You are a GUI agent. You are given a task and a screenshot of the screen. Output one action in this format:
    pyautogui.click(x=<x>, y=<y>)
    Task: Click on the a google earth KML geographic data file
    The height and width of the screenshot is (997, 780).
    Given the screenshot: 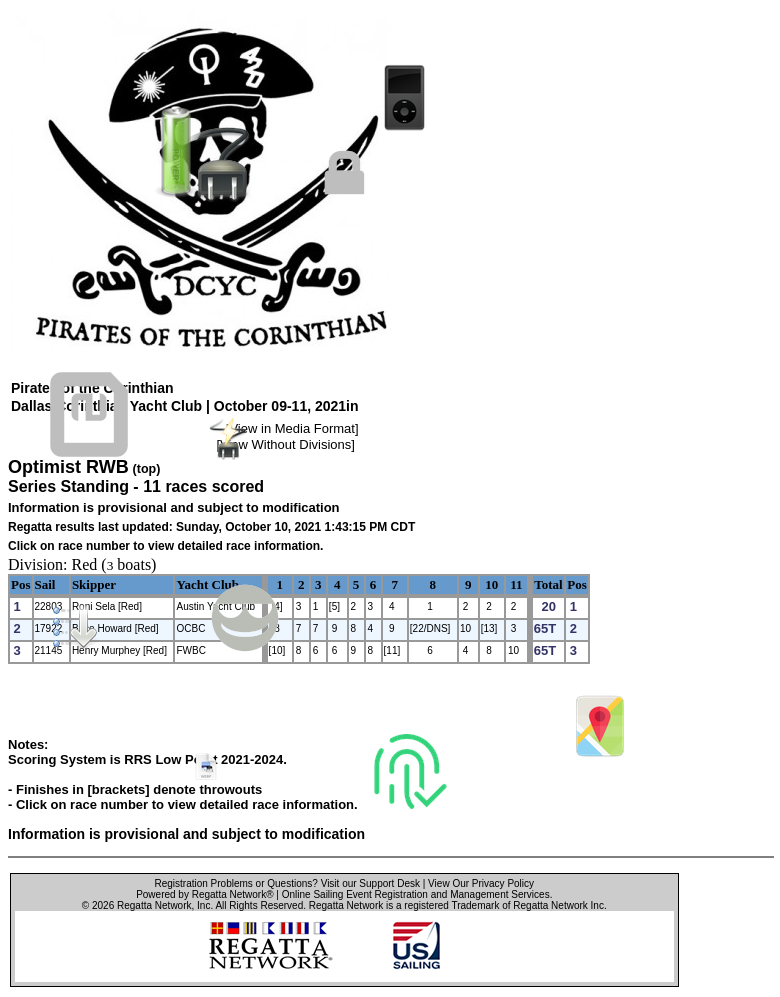 What is the action you would take?
    pyautogui.click(x=600, y=726)
    